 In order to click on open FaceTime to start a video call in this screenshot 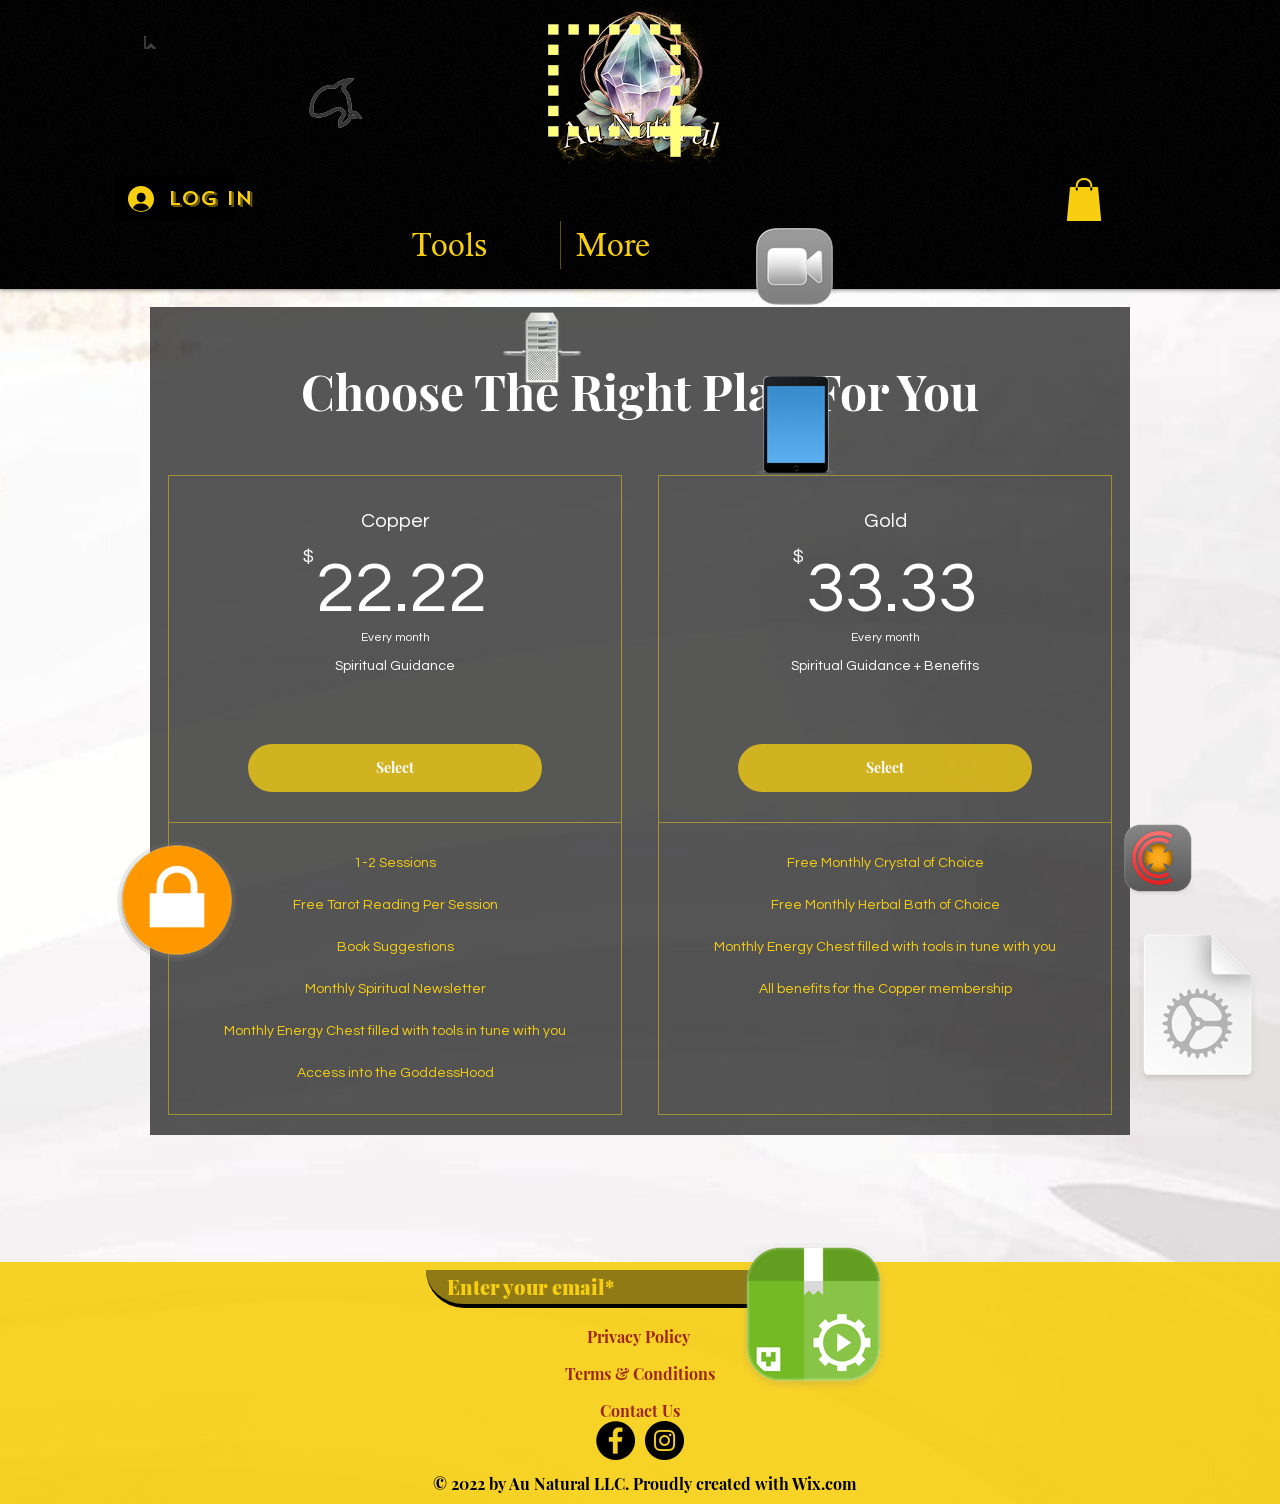, I will do `click(794, 266)`.